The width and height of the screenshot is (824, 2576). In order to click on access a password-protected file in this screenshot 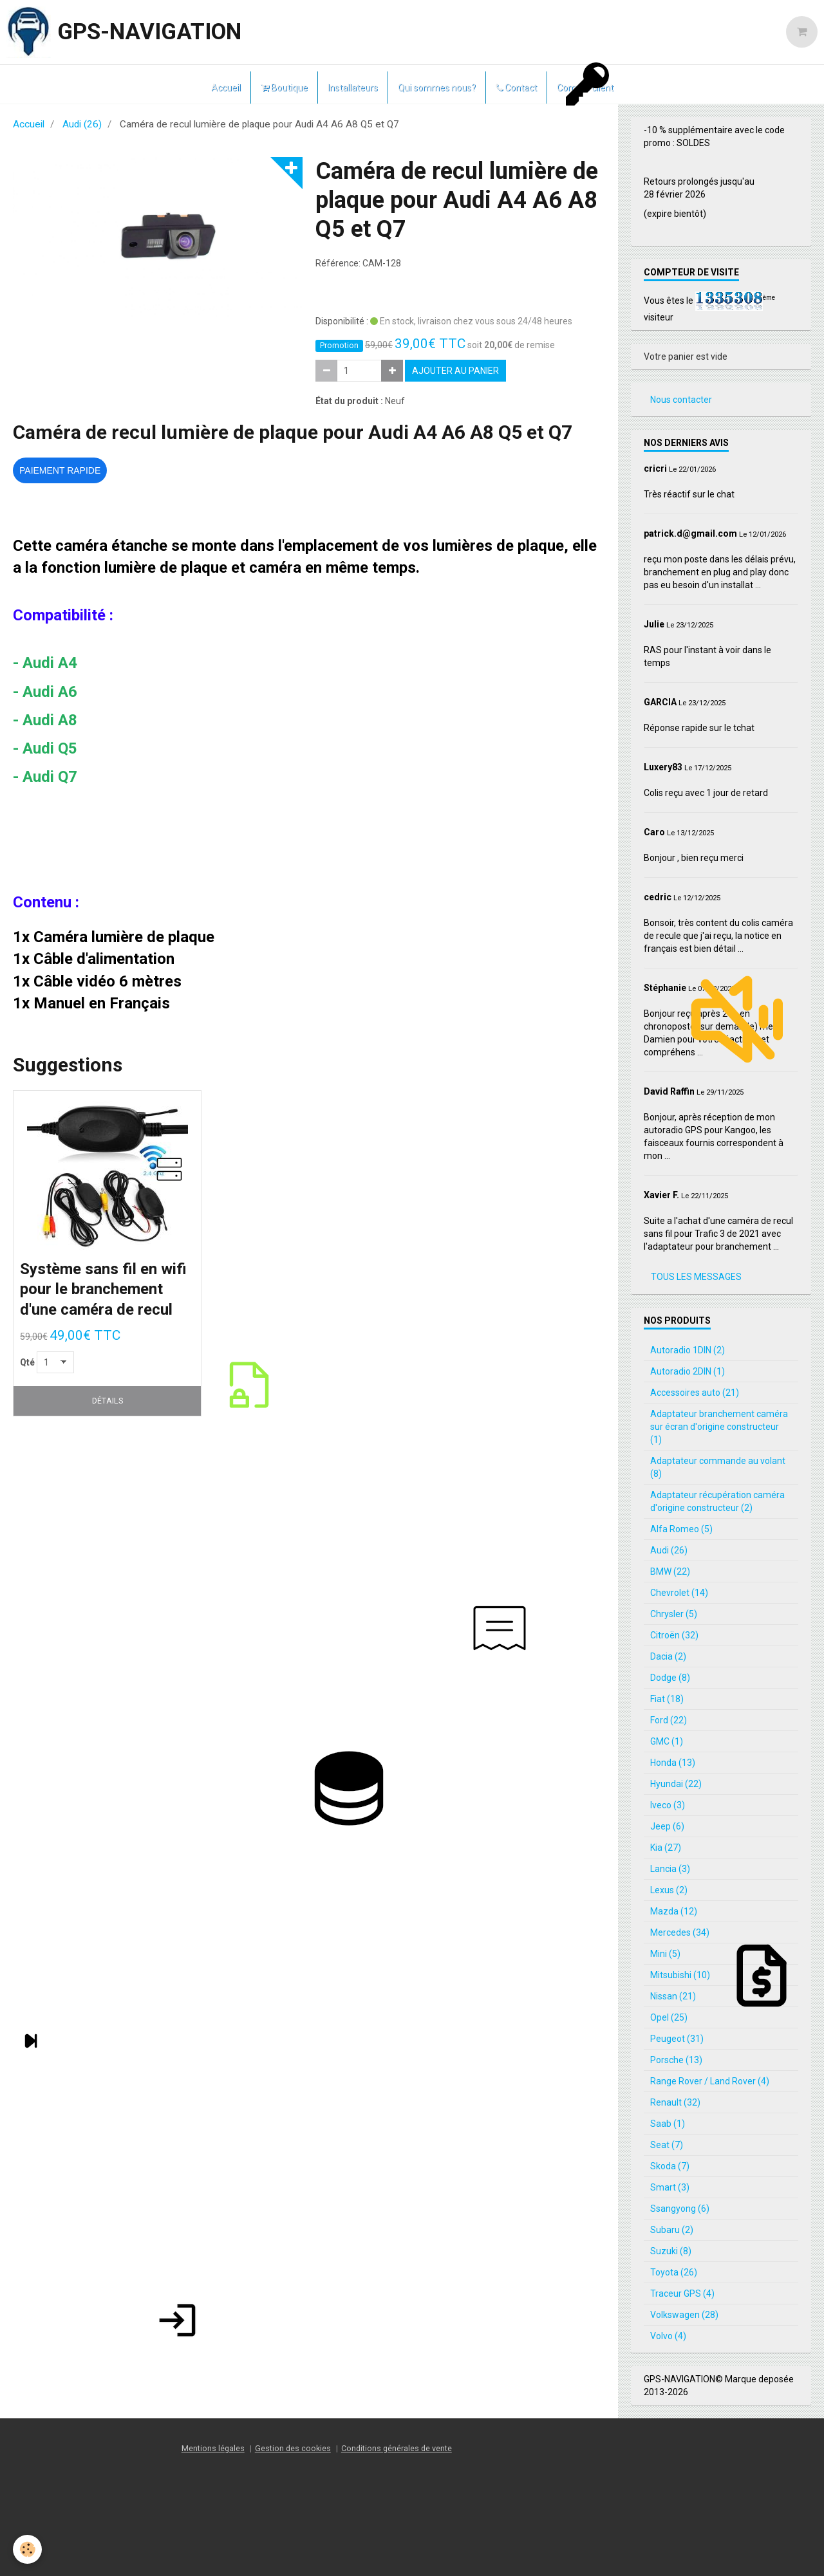, I will do `click(249, 1385)`.